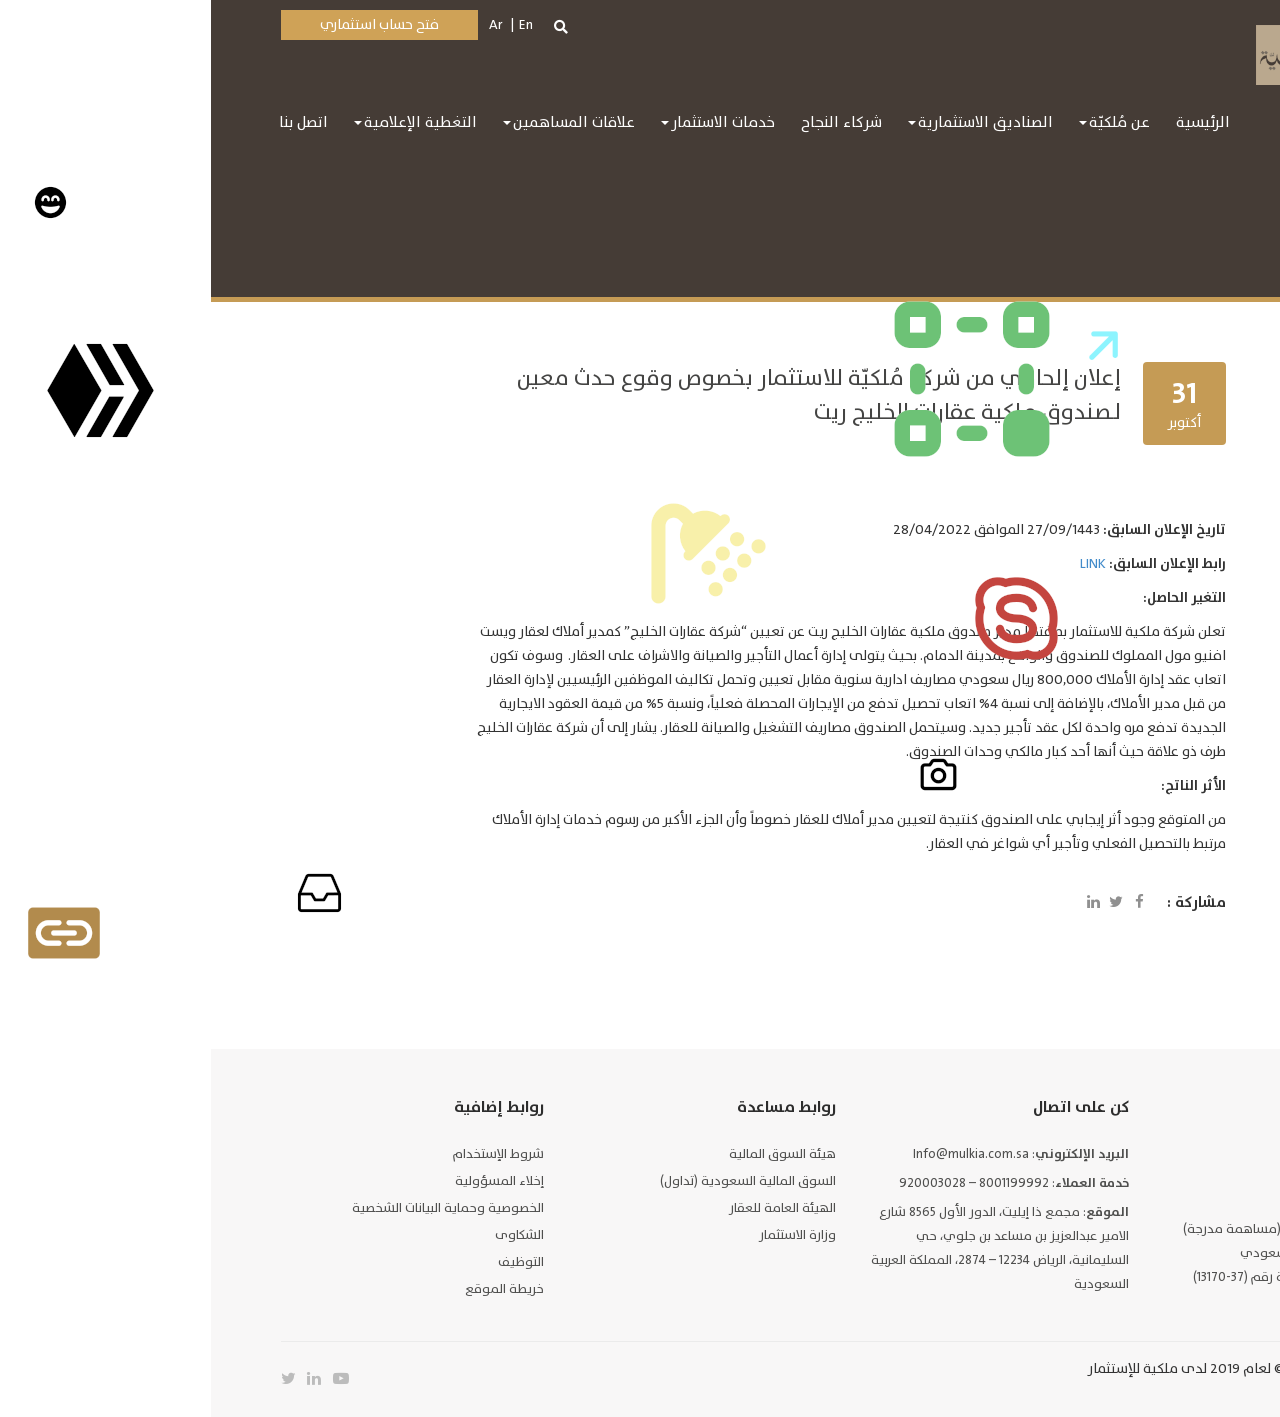  Describe the element at coordinates (50, 202) in the screenshot. I see `add a happy reaction or emoji` at that location.